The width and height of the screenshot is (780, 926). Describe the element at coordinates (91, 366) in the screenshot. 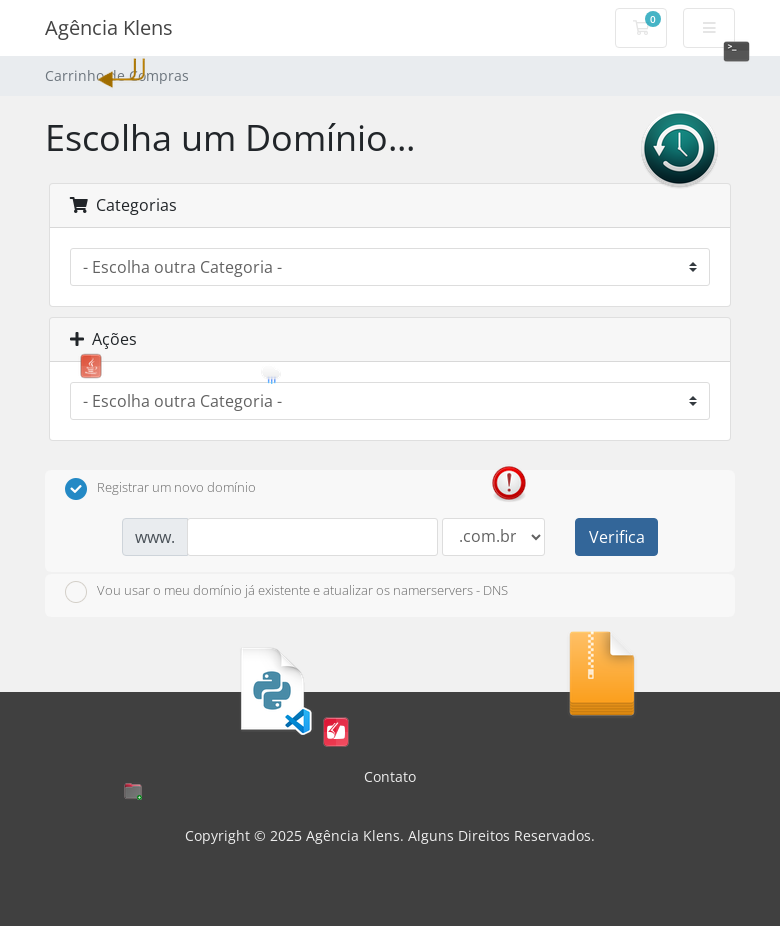

I see `indicates a java source code file` at that location.